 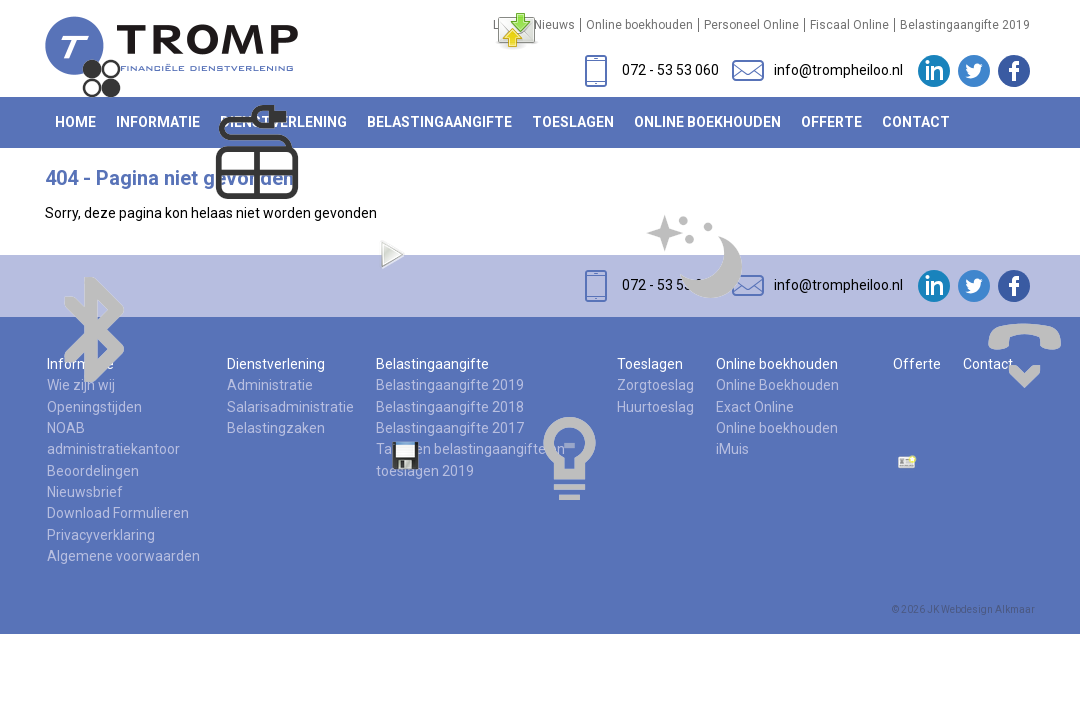 I want to click on access screensaver settings, so click(x=692, y=248).